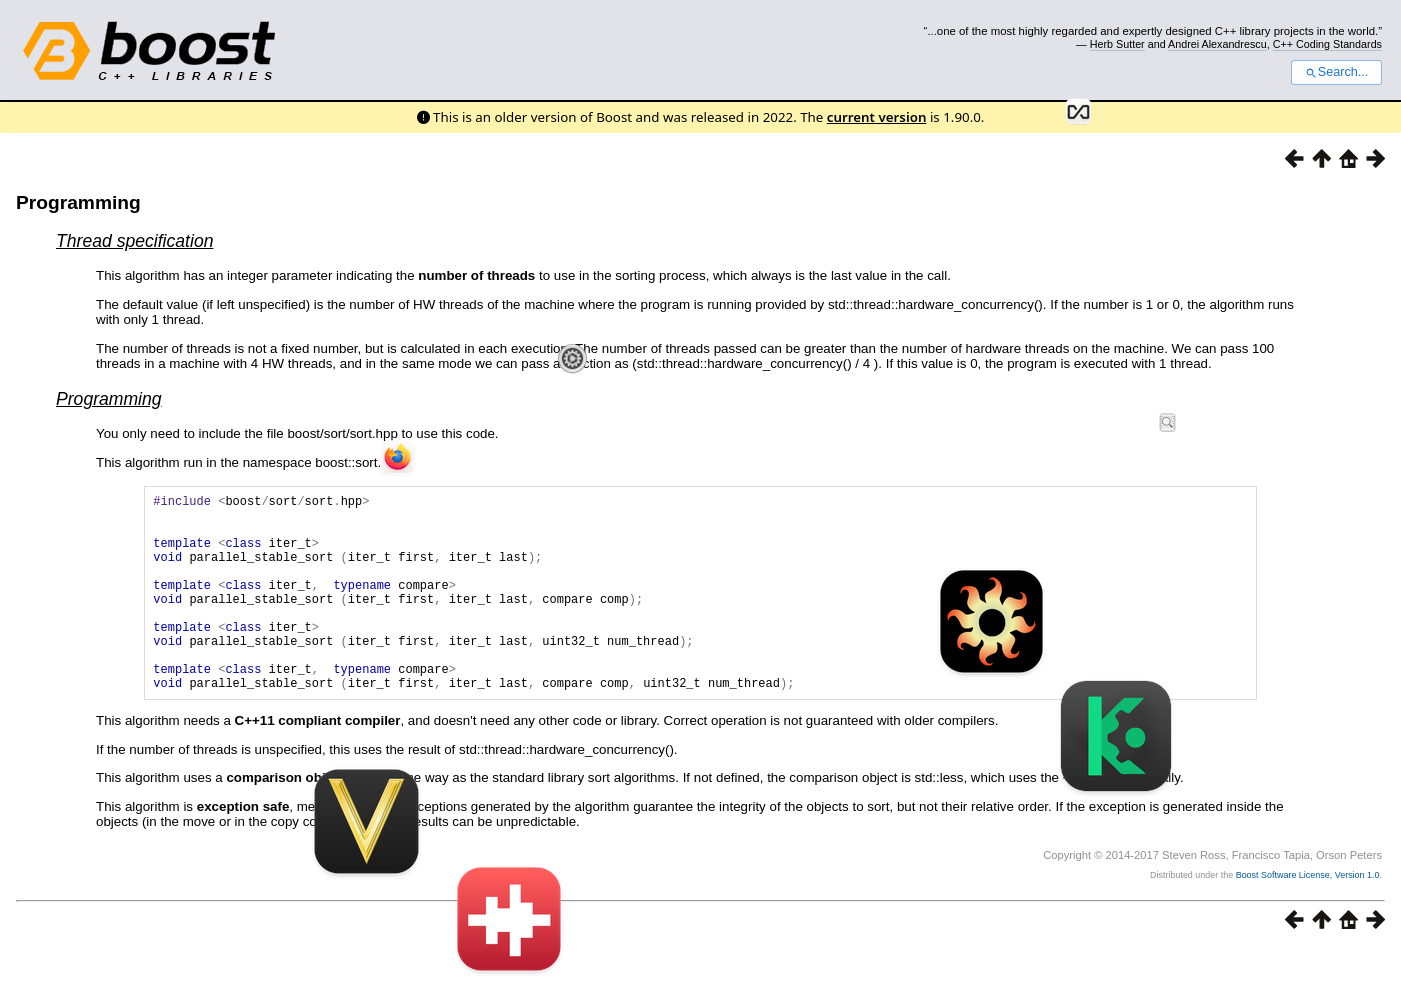 This screenshot has width=1401, height=991. Describe the element at coordinates (1116, 736) in the screenshot. I see `open cachyos kernel manager` at that location.